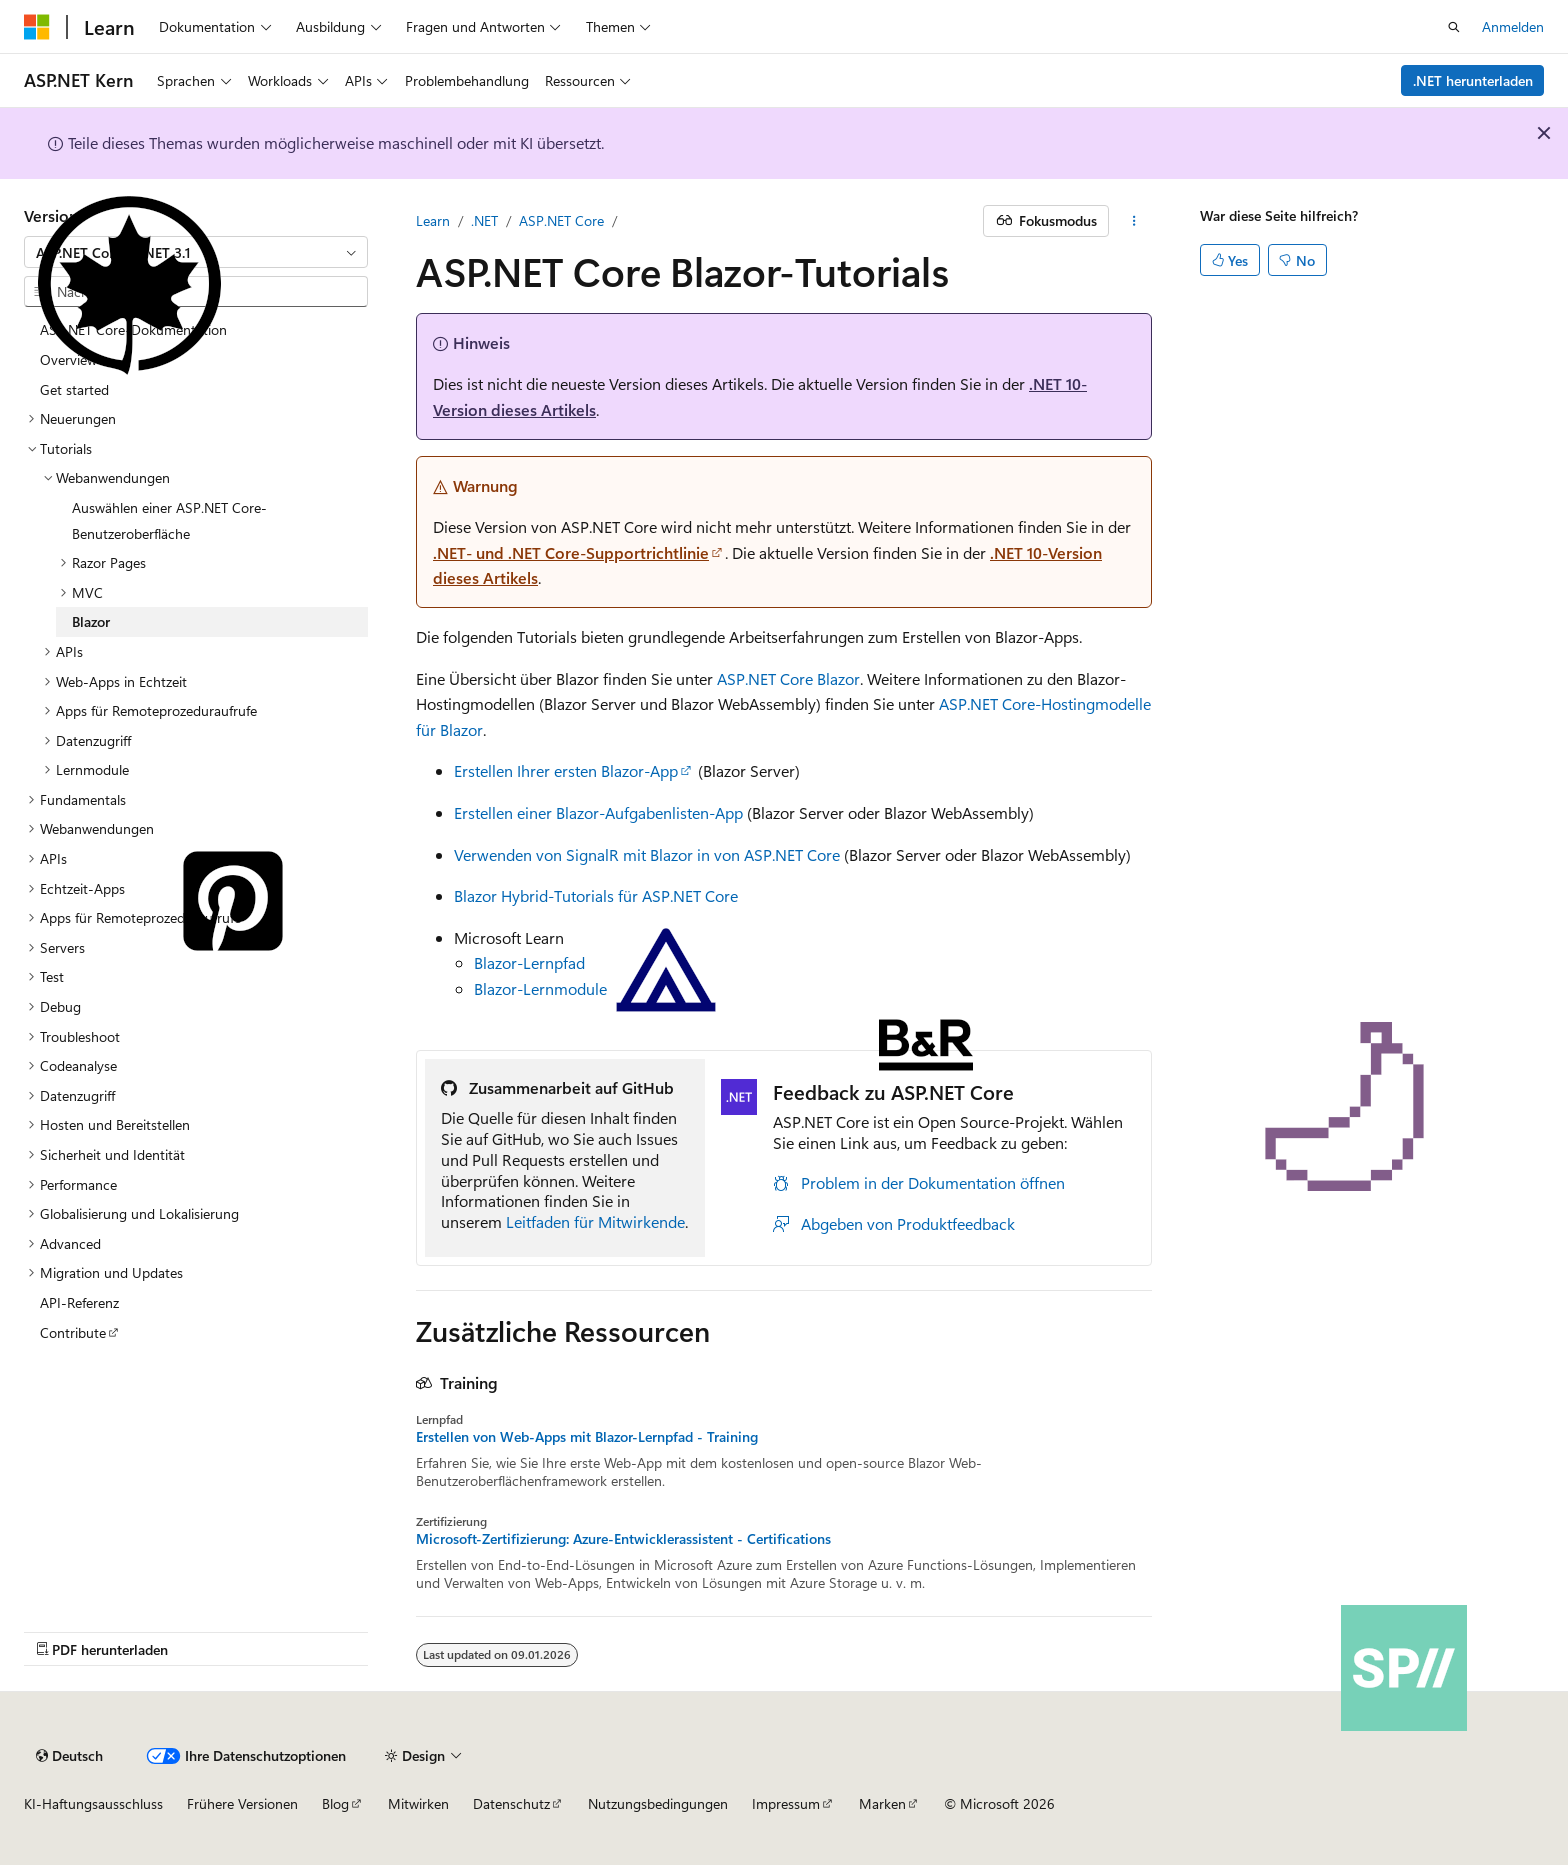  I want to click on open pinterest app, so click(233, 901).